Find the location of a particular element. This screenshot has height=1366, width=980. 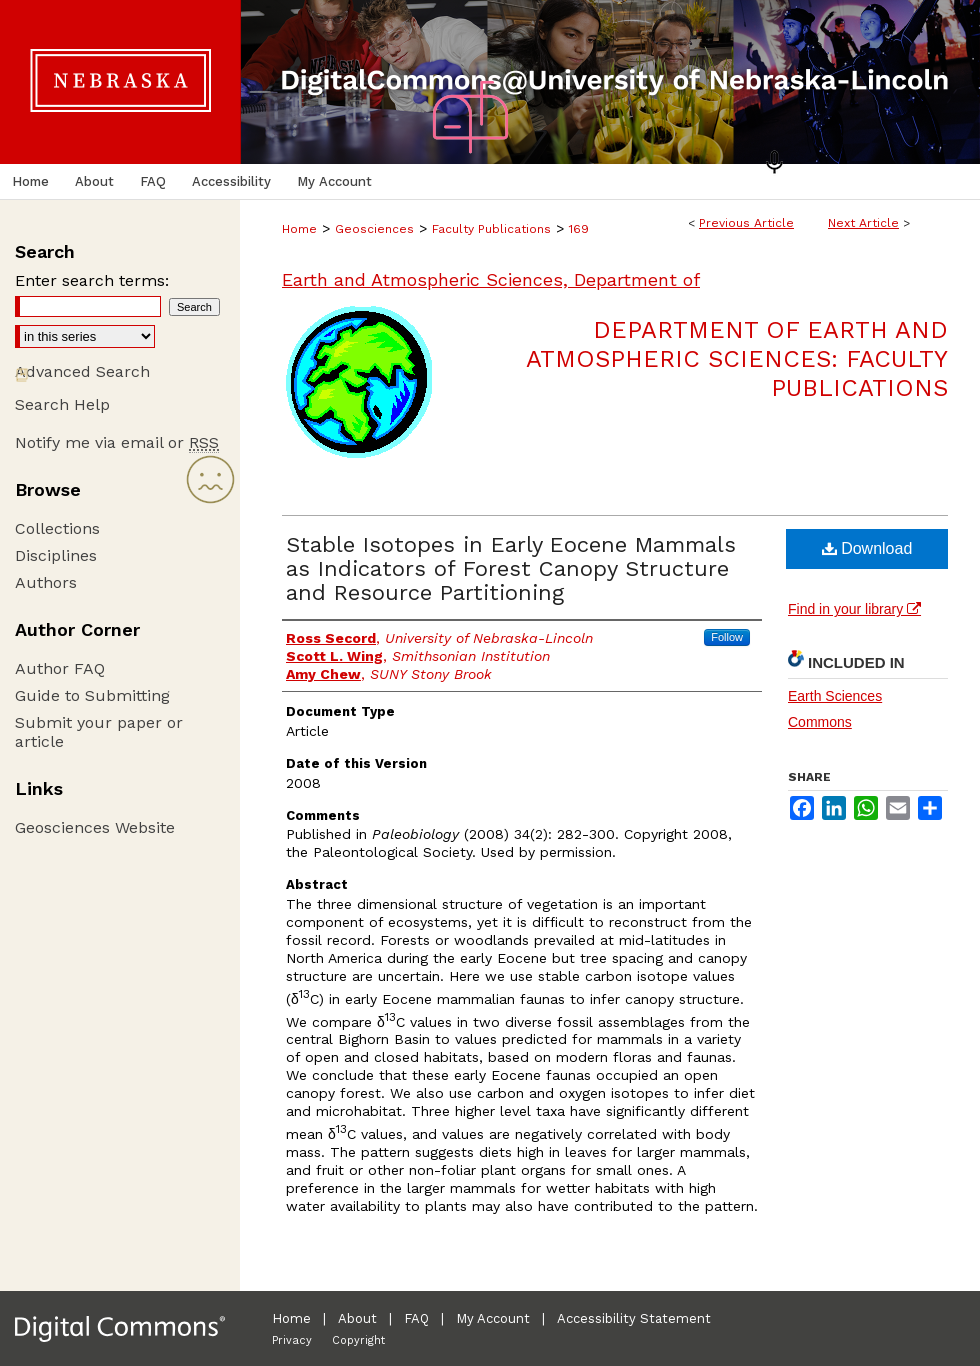

indicates an error or something went wrong is located at coordinates (210, 479).